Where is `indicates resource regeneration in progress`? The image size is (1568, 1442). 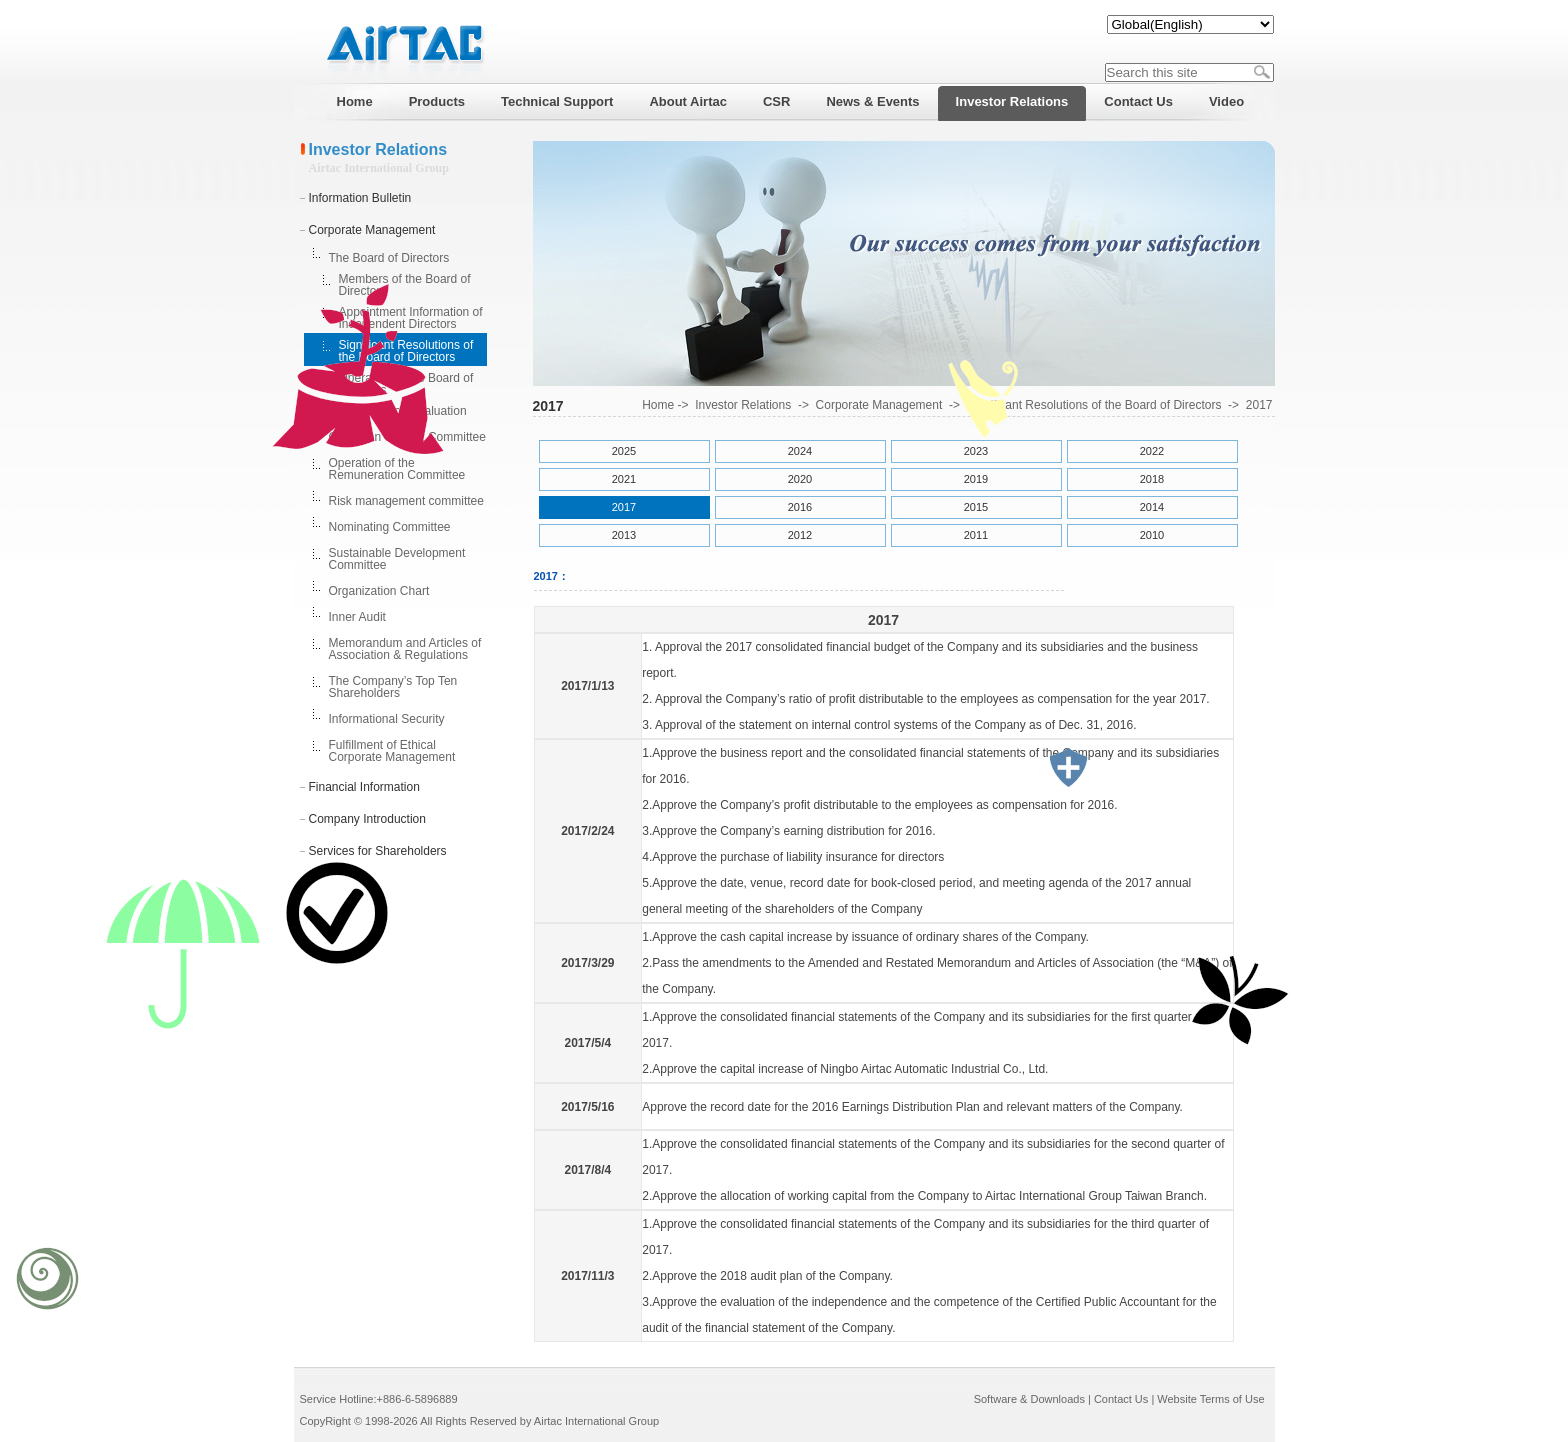
indicates resource regeneration in progress is located at coordinates (358, 369).